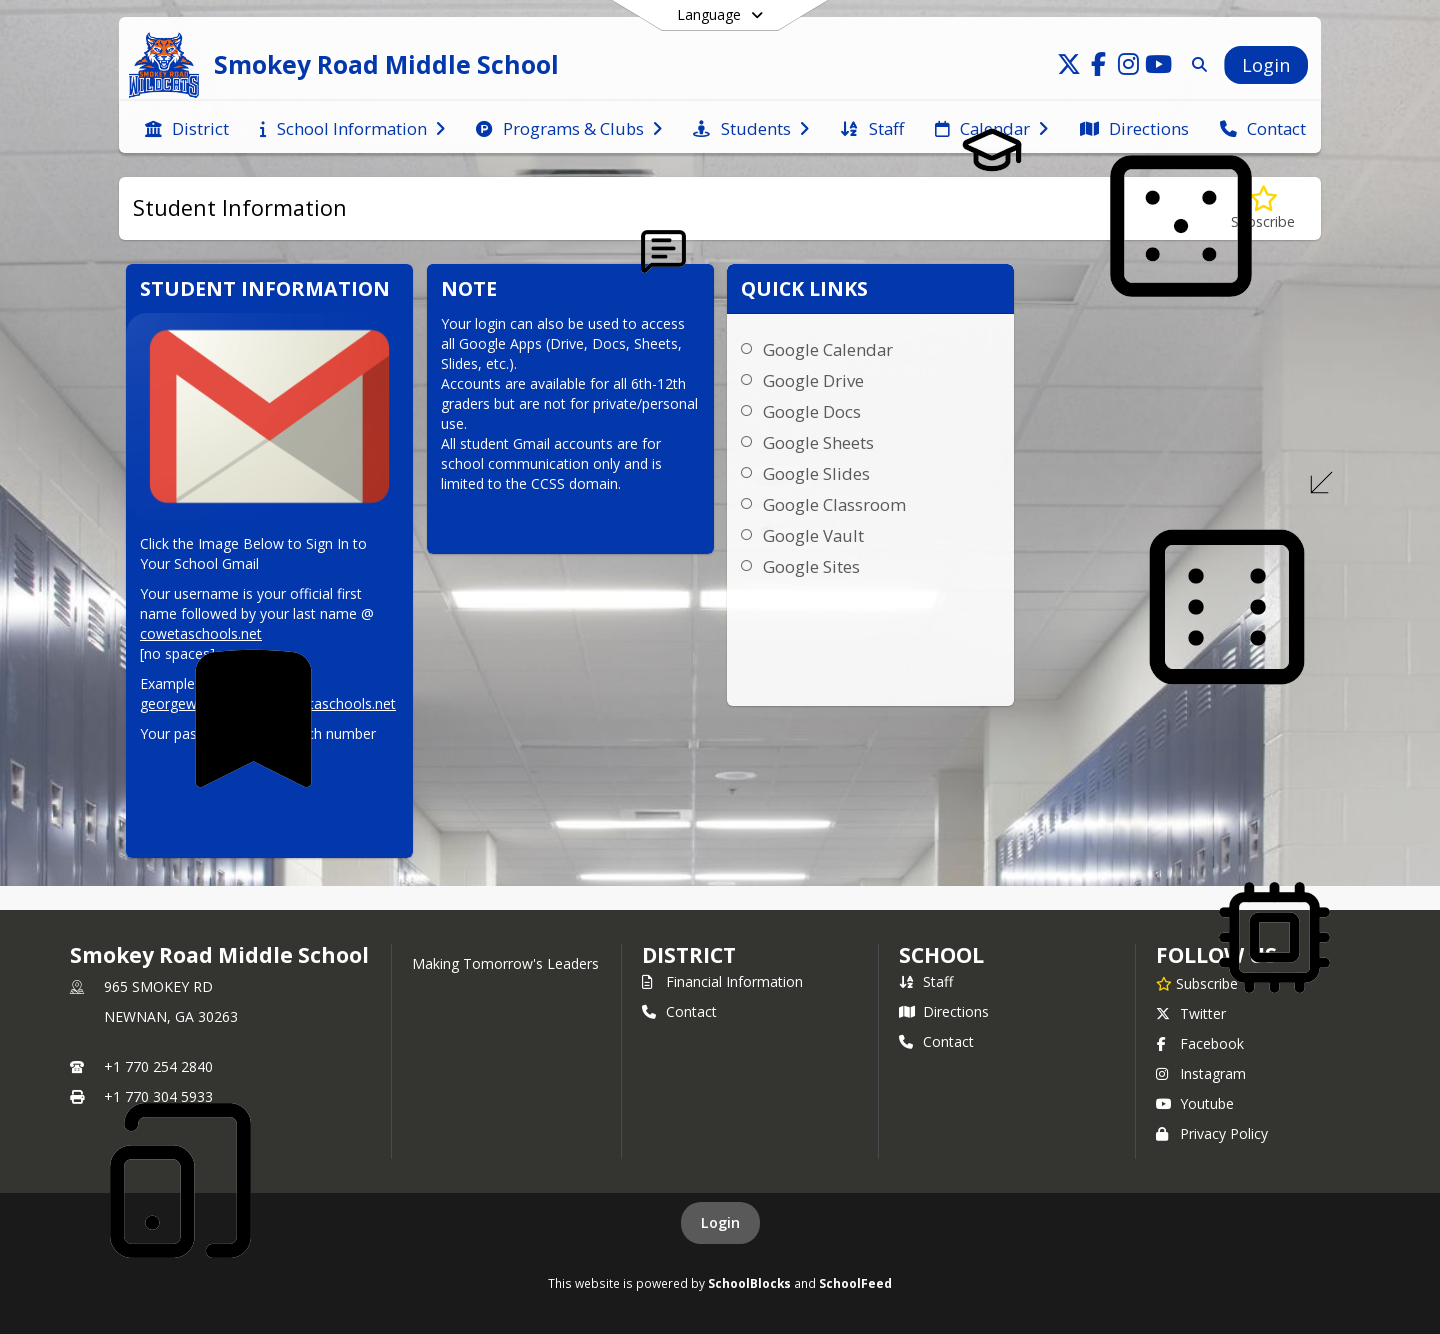  I want to click on switch between tablet and mobile view, so click(180, 1180).